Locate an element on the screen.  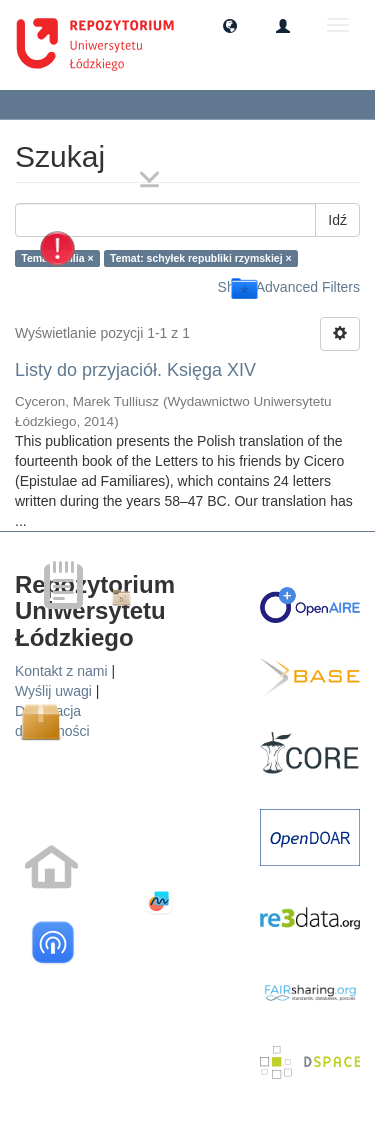
scroll to bottom of page or list is located at coordinates (149, 179).